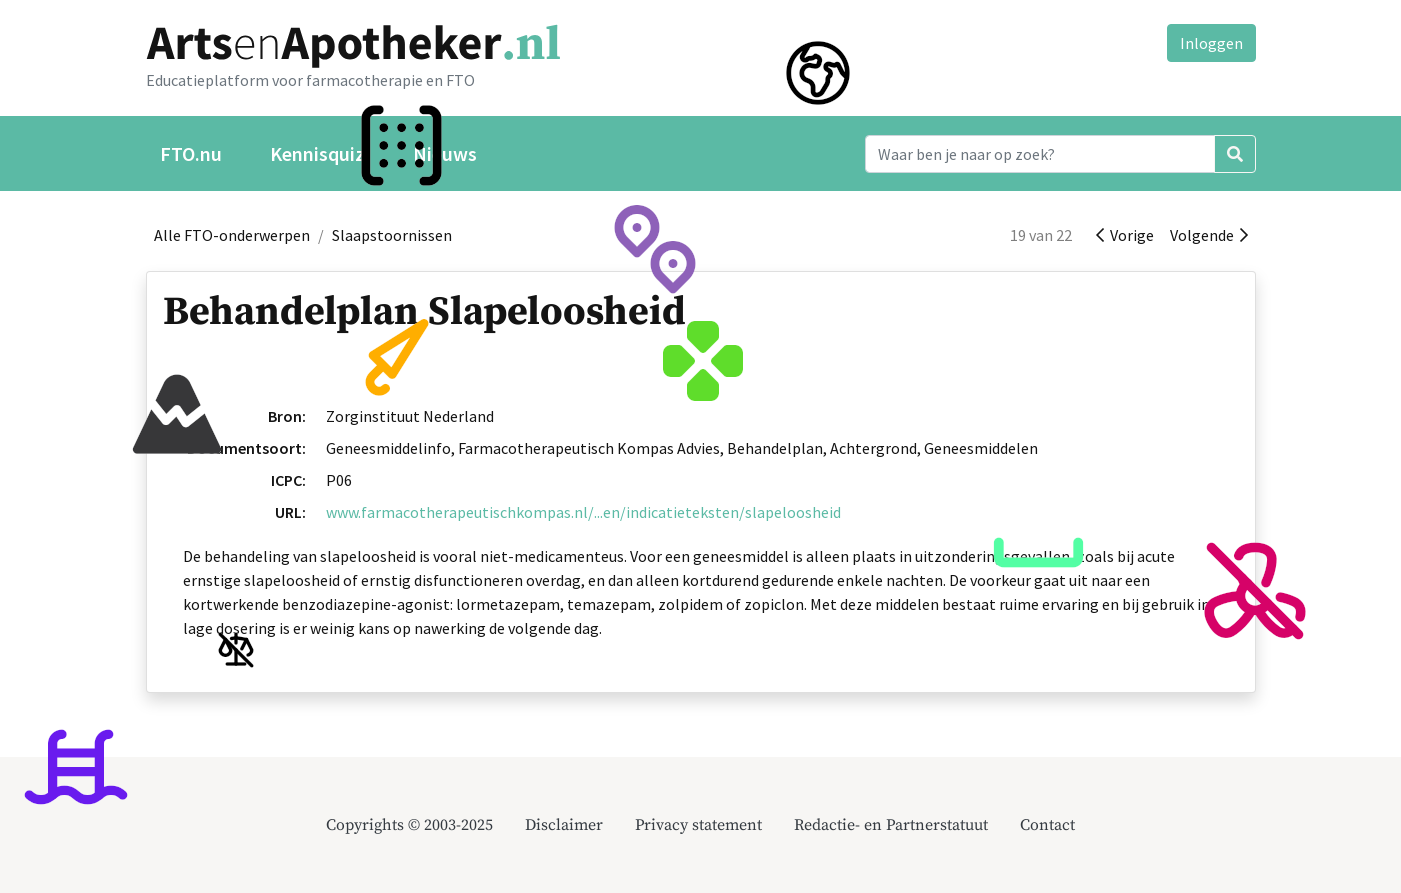  What do you see at coordinates (177, 414) in the screenshot?
I see `view outdoor or nature-related content` at bounding box center [177, 414].